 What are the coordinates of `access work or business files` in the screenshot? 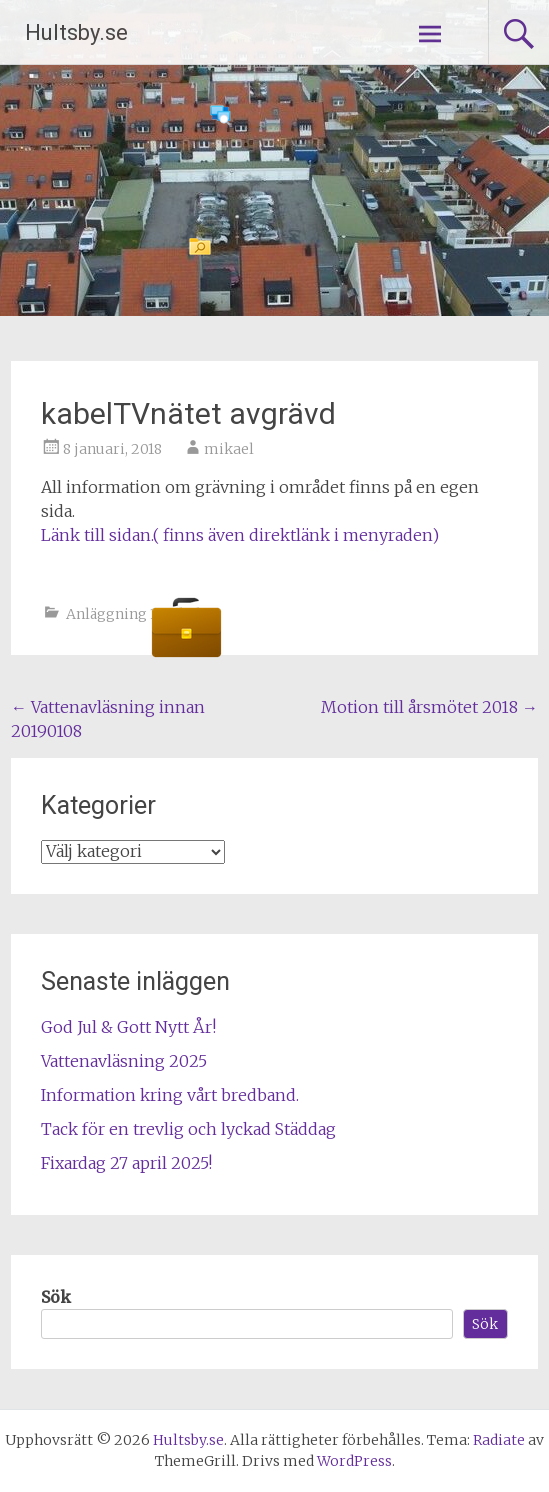 It's located at (186, 627).